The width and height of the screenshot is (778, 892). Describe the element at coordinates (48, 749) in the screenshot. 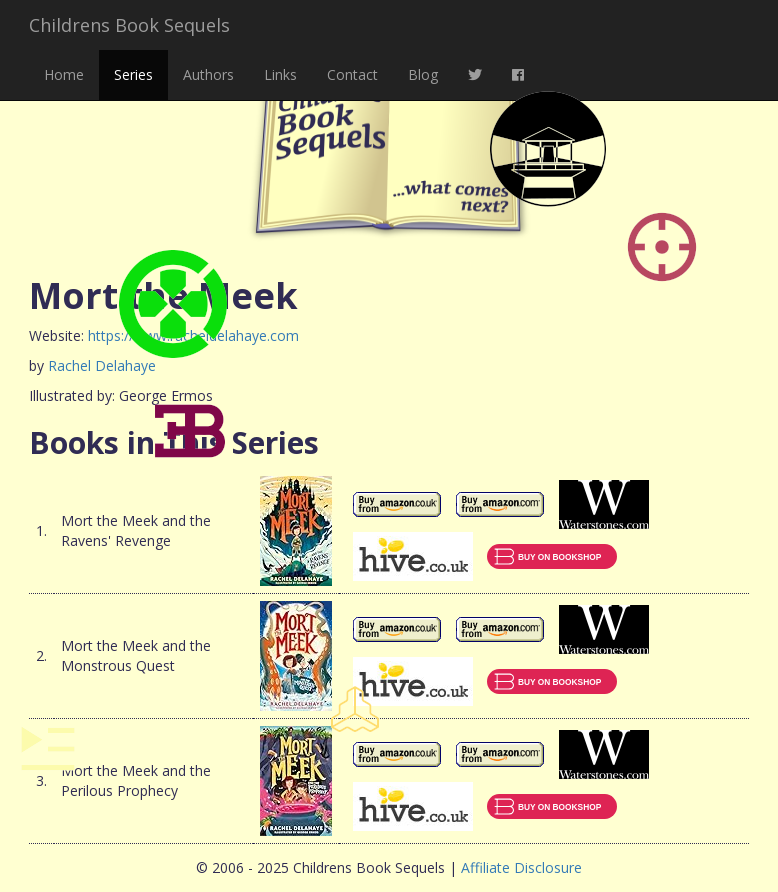

I see `view your playlist` at that location.